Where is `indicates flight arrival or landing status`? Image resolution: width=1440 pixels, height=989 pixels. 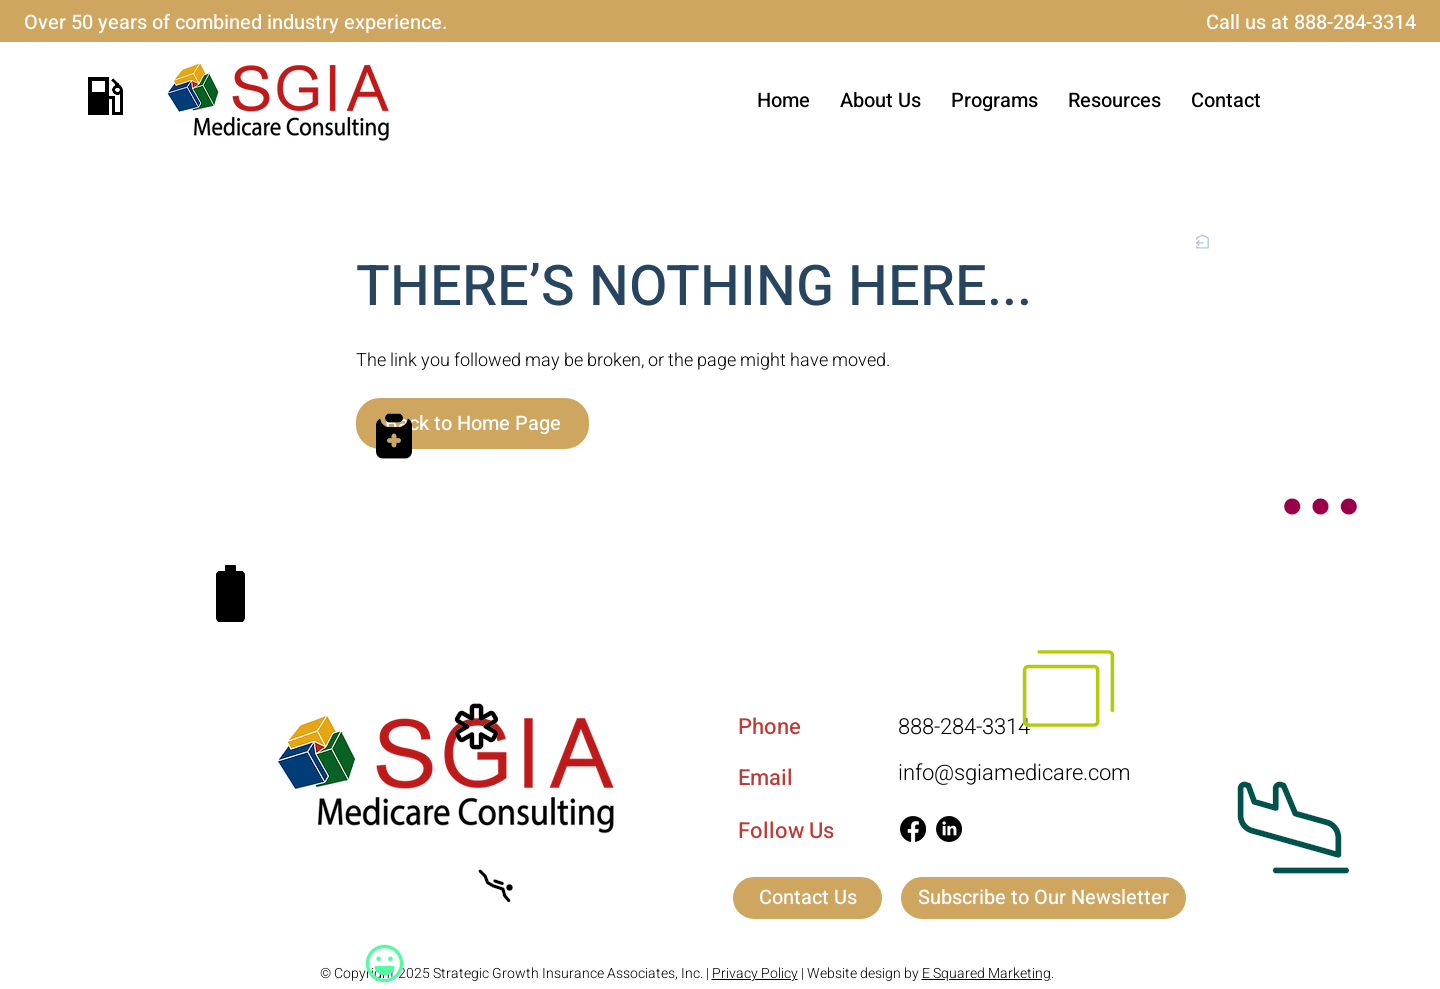 indicates flight arrival or landing status is located at coordinates (1287, 827).